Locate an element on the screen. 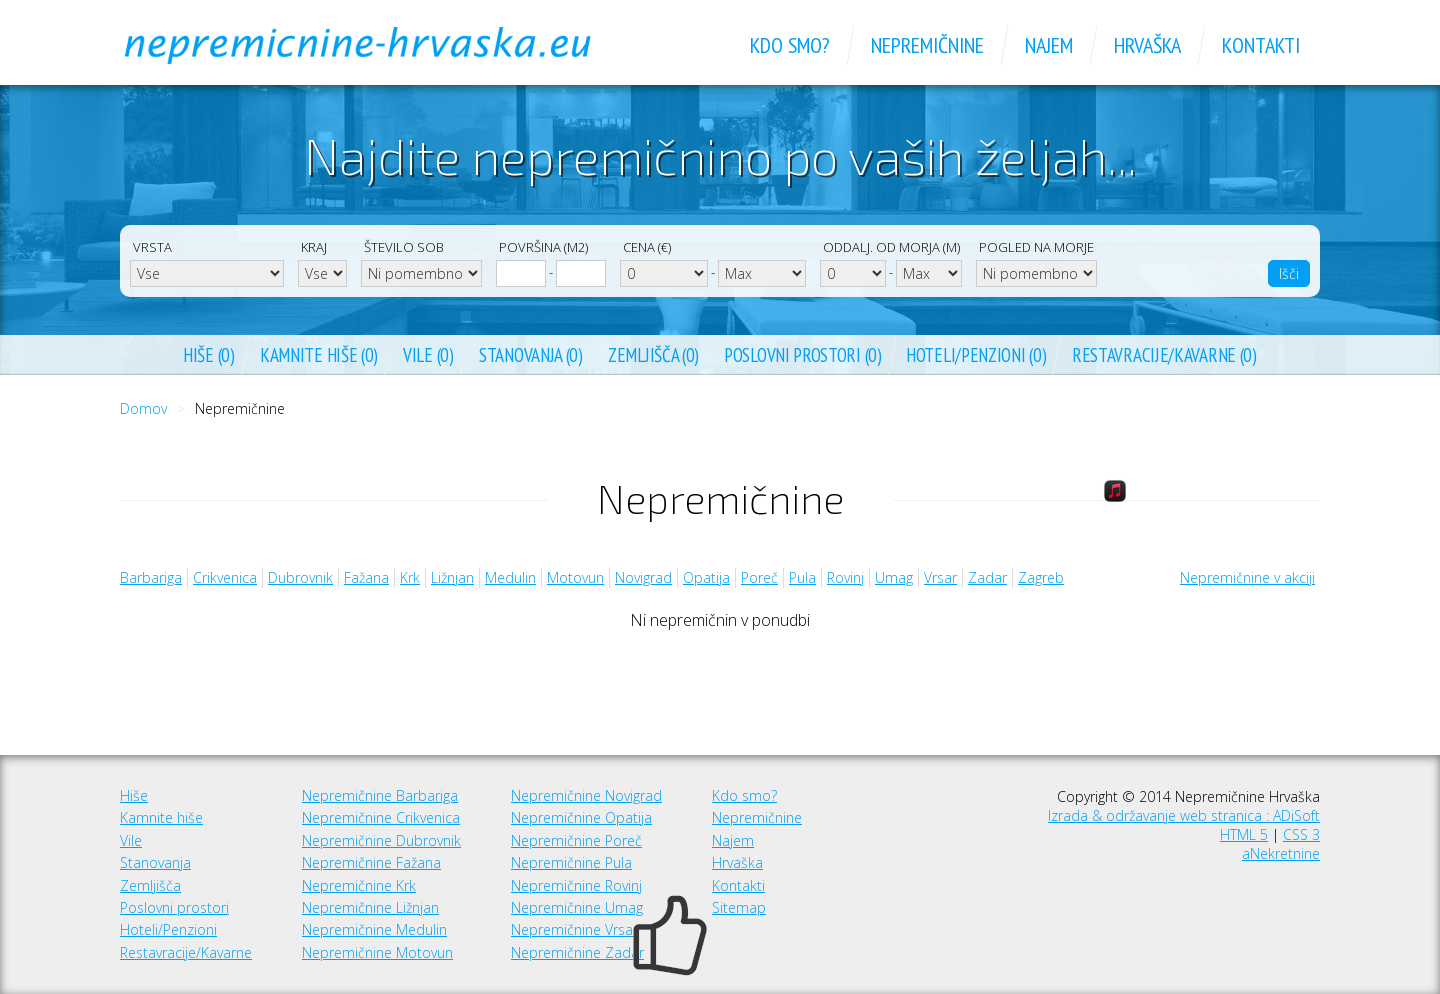 Image resolution: width=1440 pixels, height=994 pixels. access body and hand gesture emojis is located at coordinates (667, 935).